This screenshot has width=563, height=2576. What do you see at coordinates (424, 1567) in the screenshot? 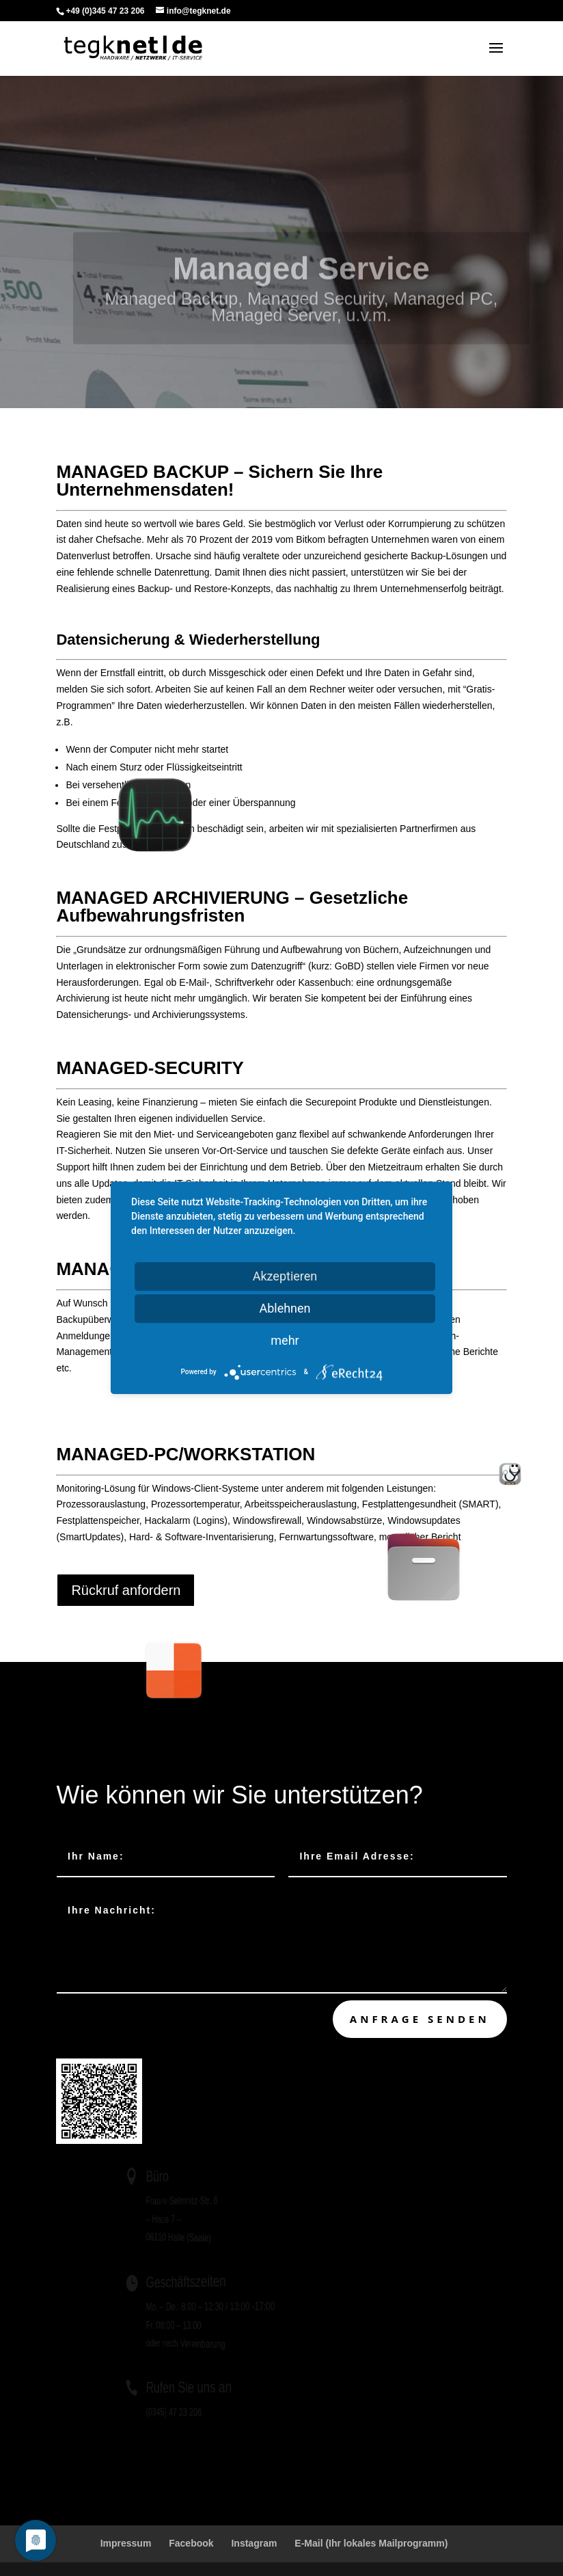
I see `open the file manager` at bounding box center [424, 1567].